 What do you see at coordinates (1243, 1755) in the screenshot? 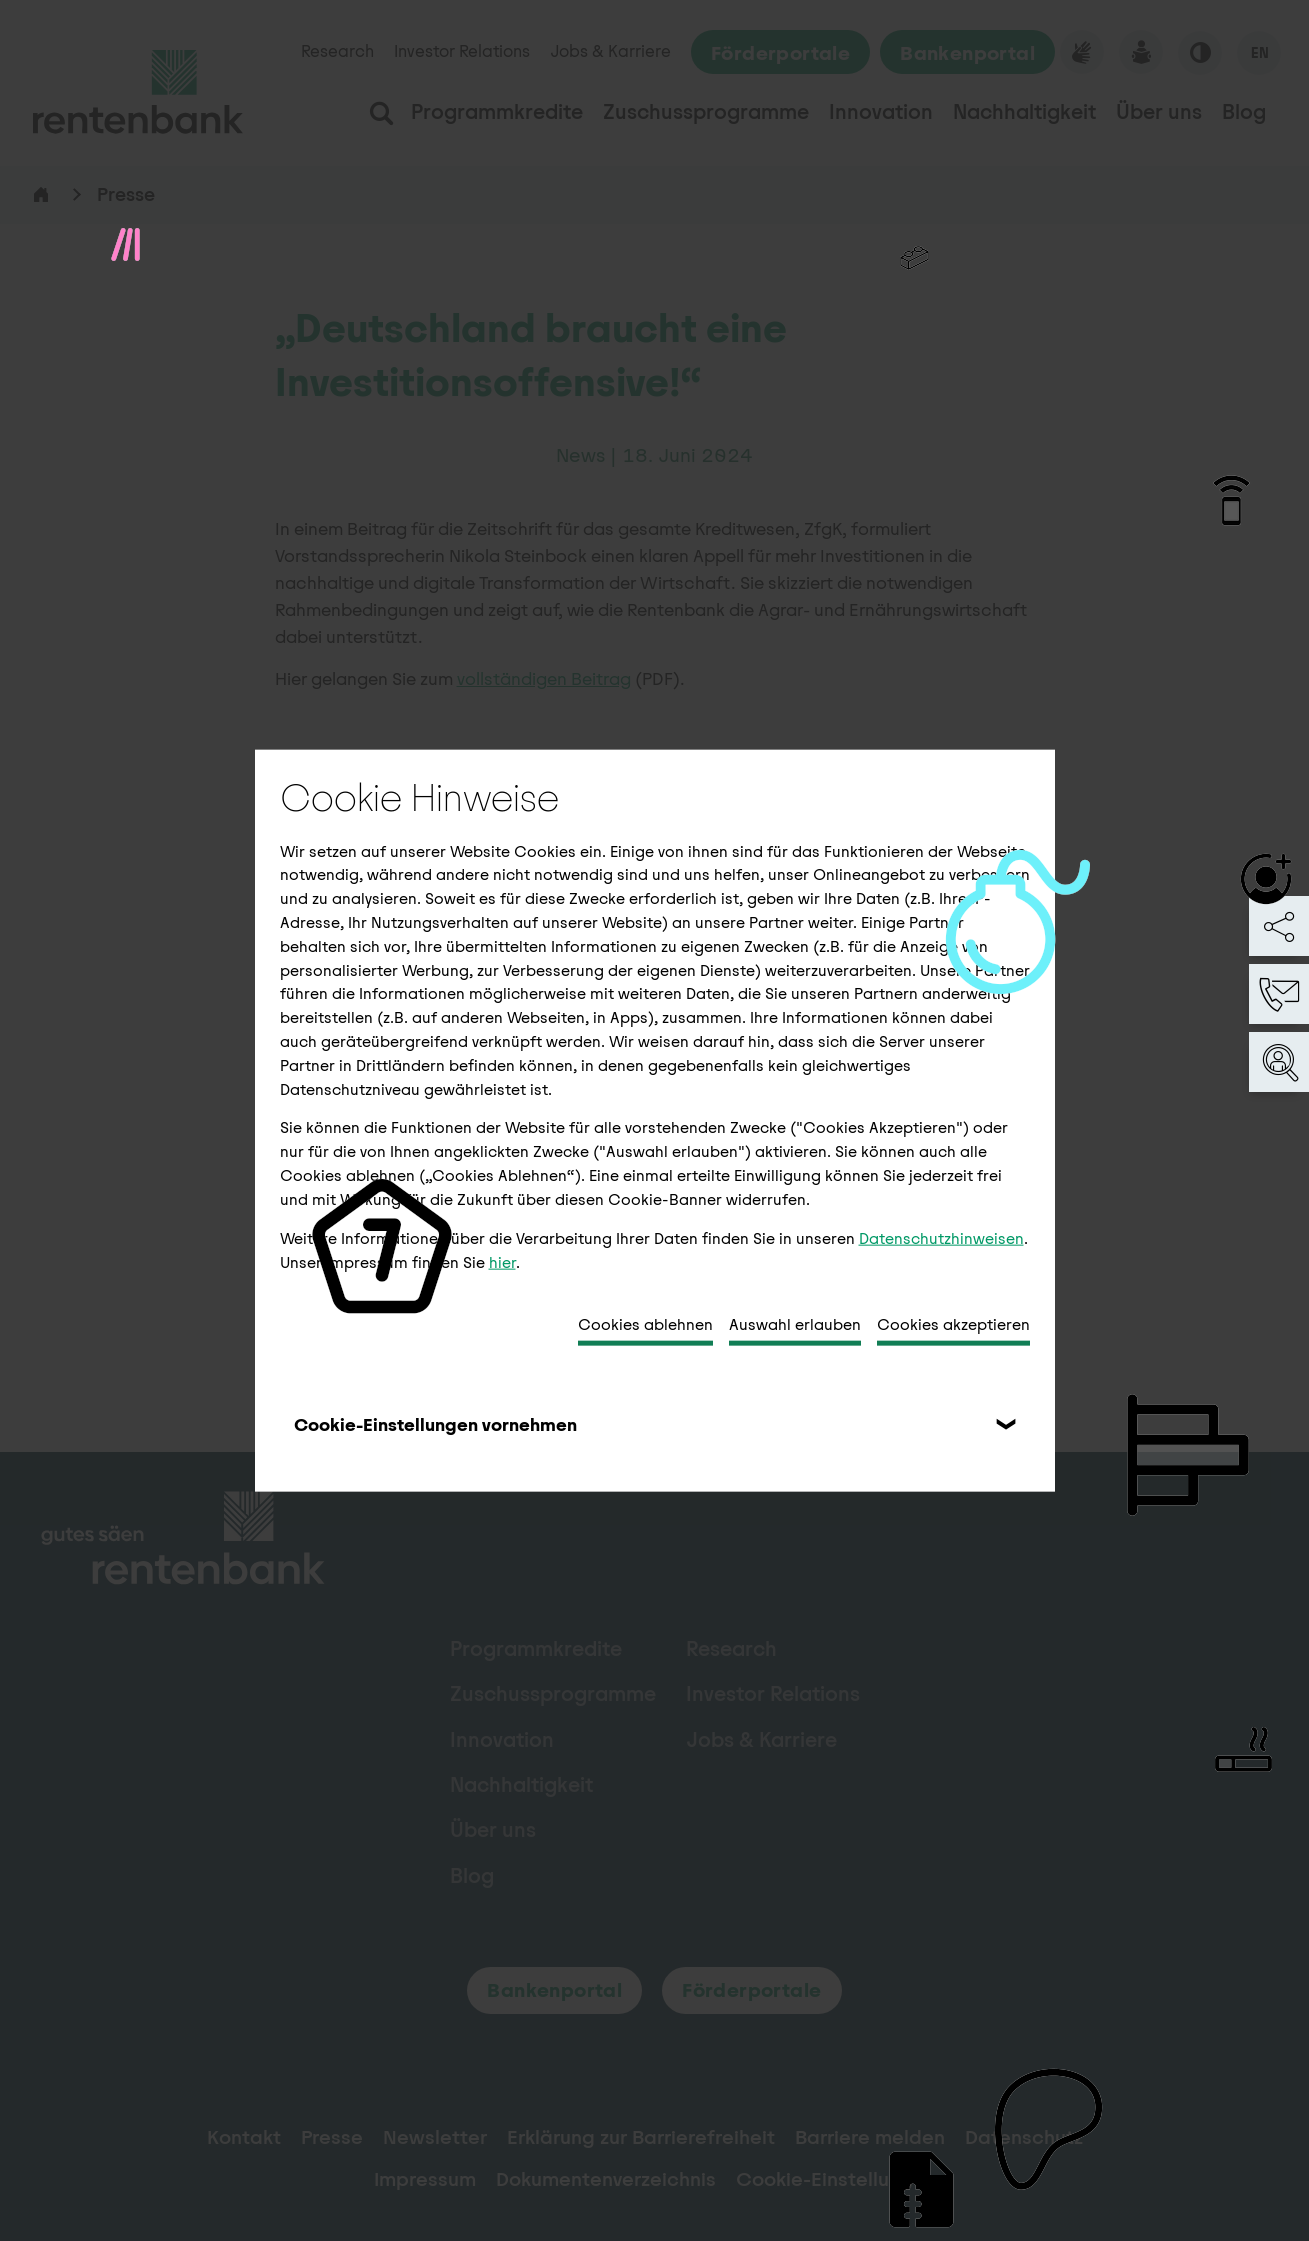
I see `indicates a designated smoking area` at bounding box center [1243, 1755].